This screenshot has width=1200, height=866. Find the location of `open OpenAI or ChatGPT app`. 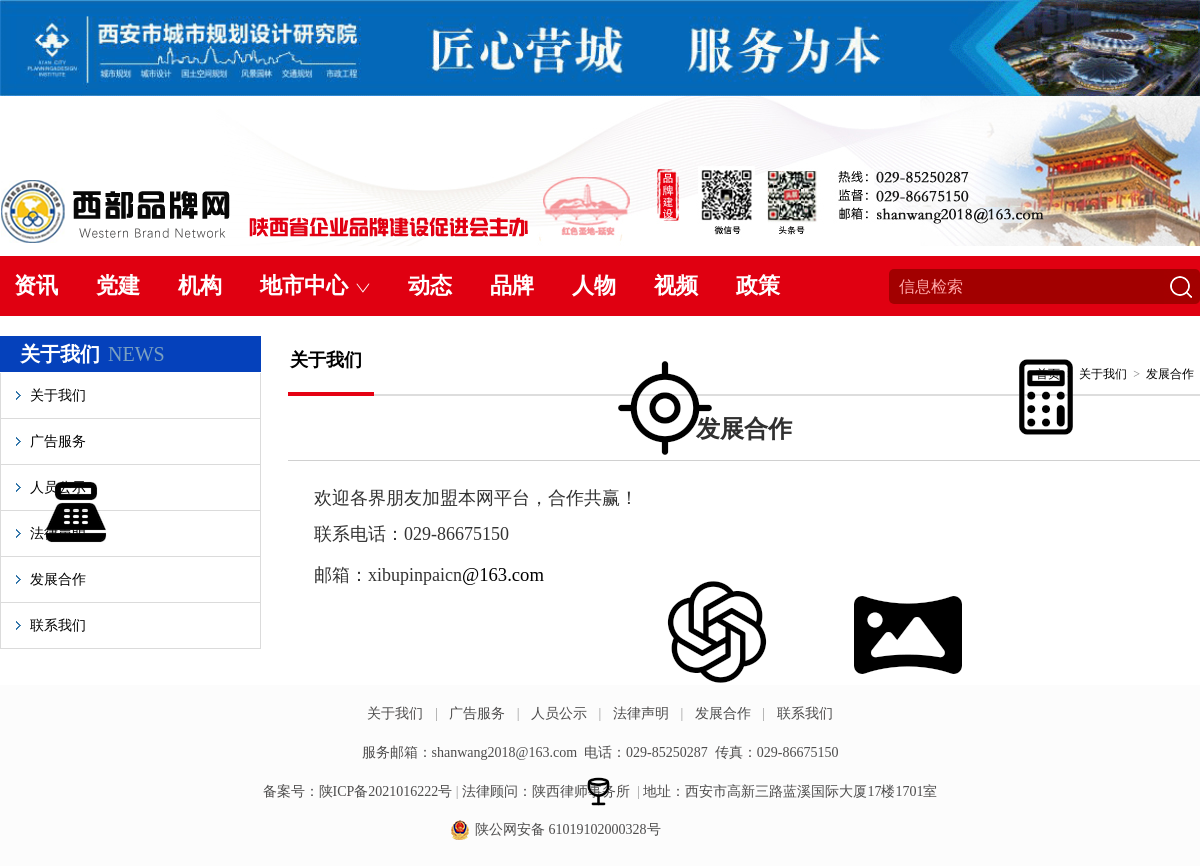

open OpenAI or ChatGPT app is located at coordinates (717, 632).